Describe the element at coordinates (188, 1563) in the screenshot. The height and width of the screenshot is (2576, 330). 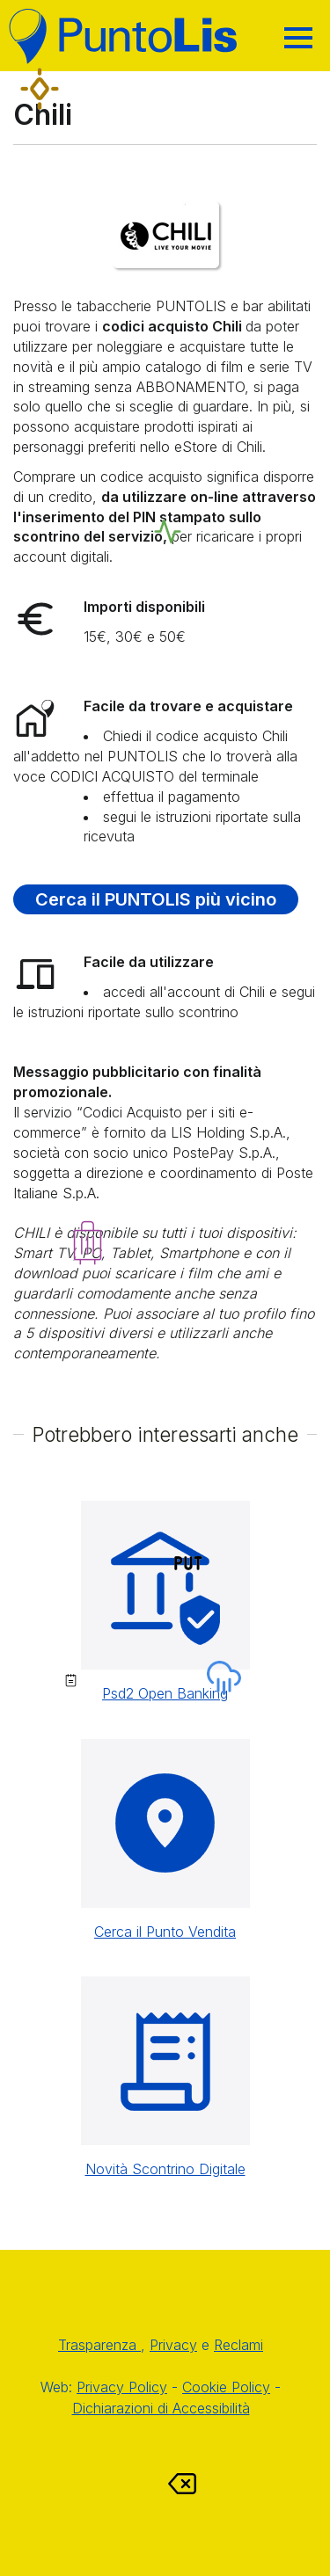
I see `indicates an HTTP PUT request method` at that location.